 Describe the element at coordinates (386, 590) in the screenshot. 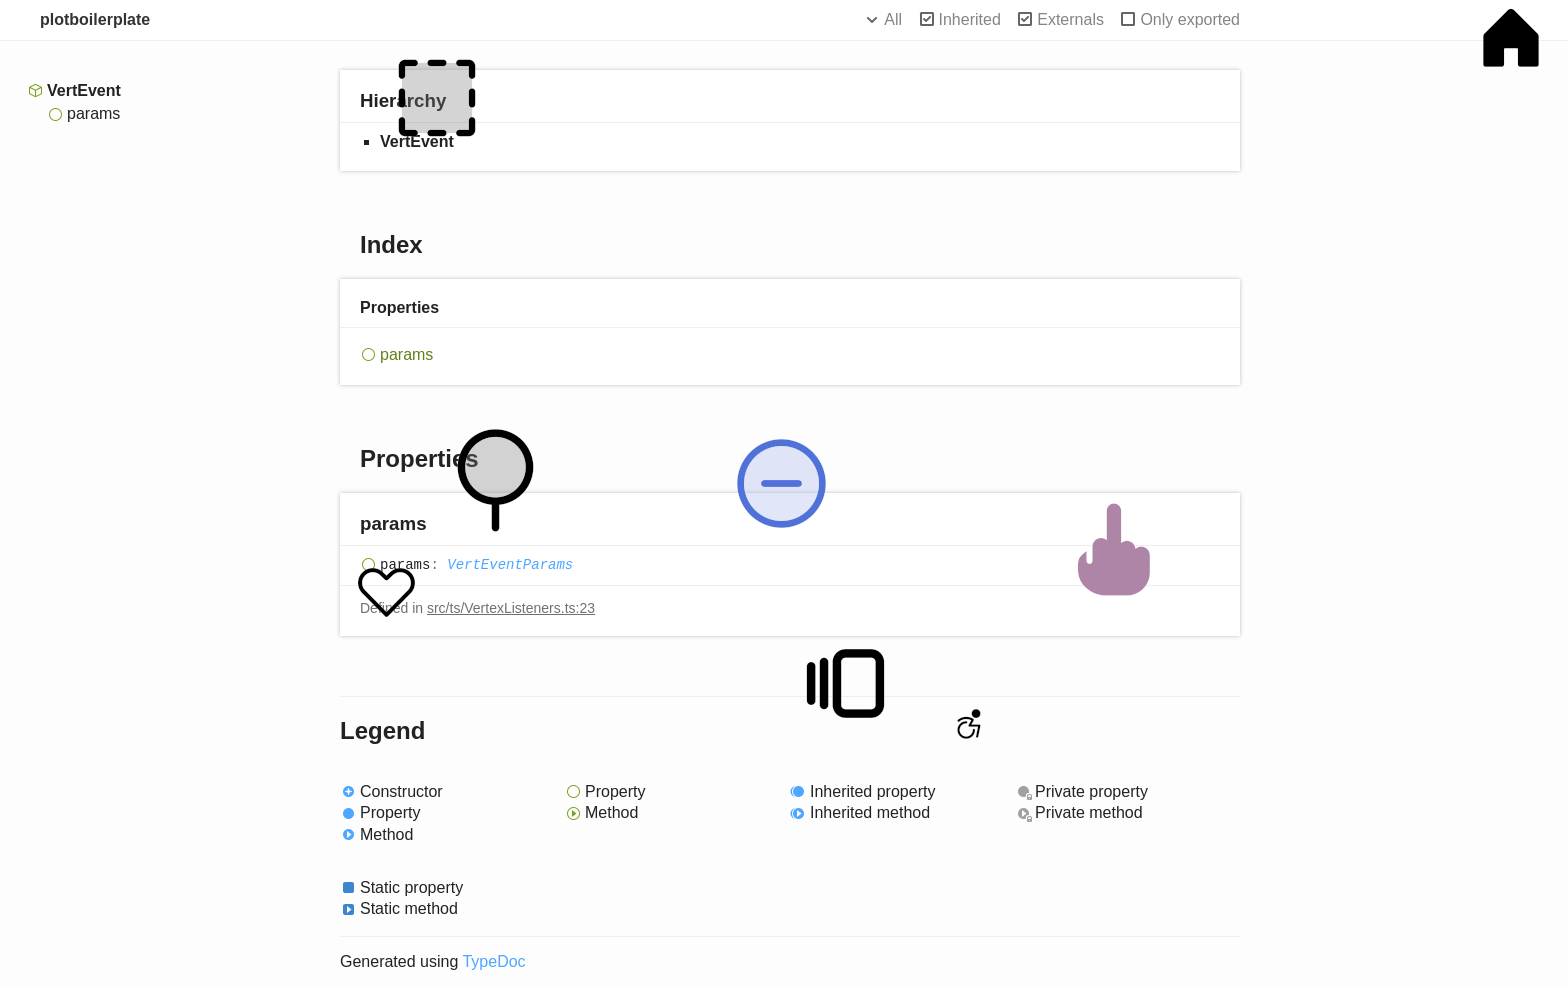

I see `add to favorites` at that location.